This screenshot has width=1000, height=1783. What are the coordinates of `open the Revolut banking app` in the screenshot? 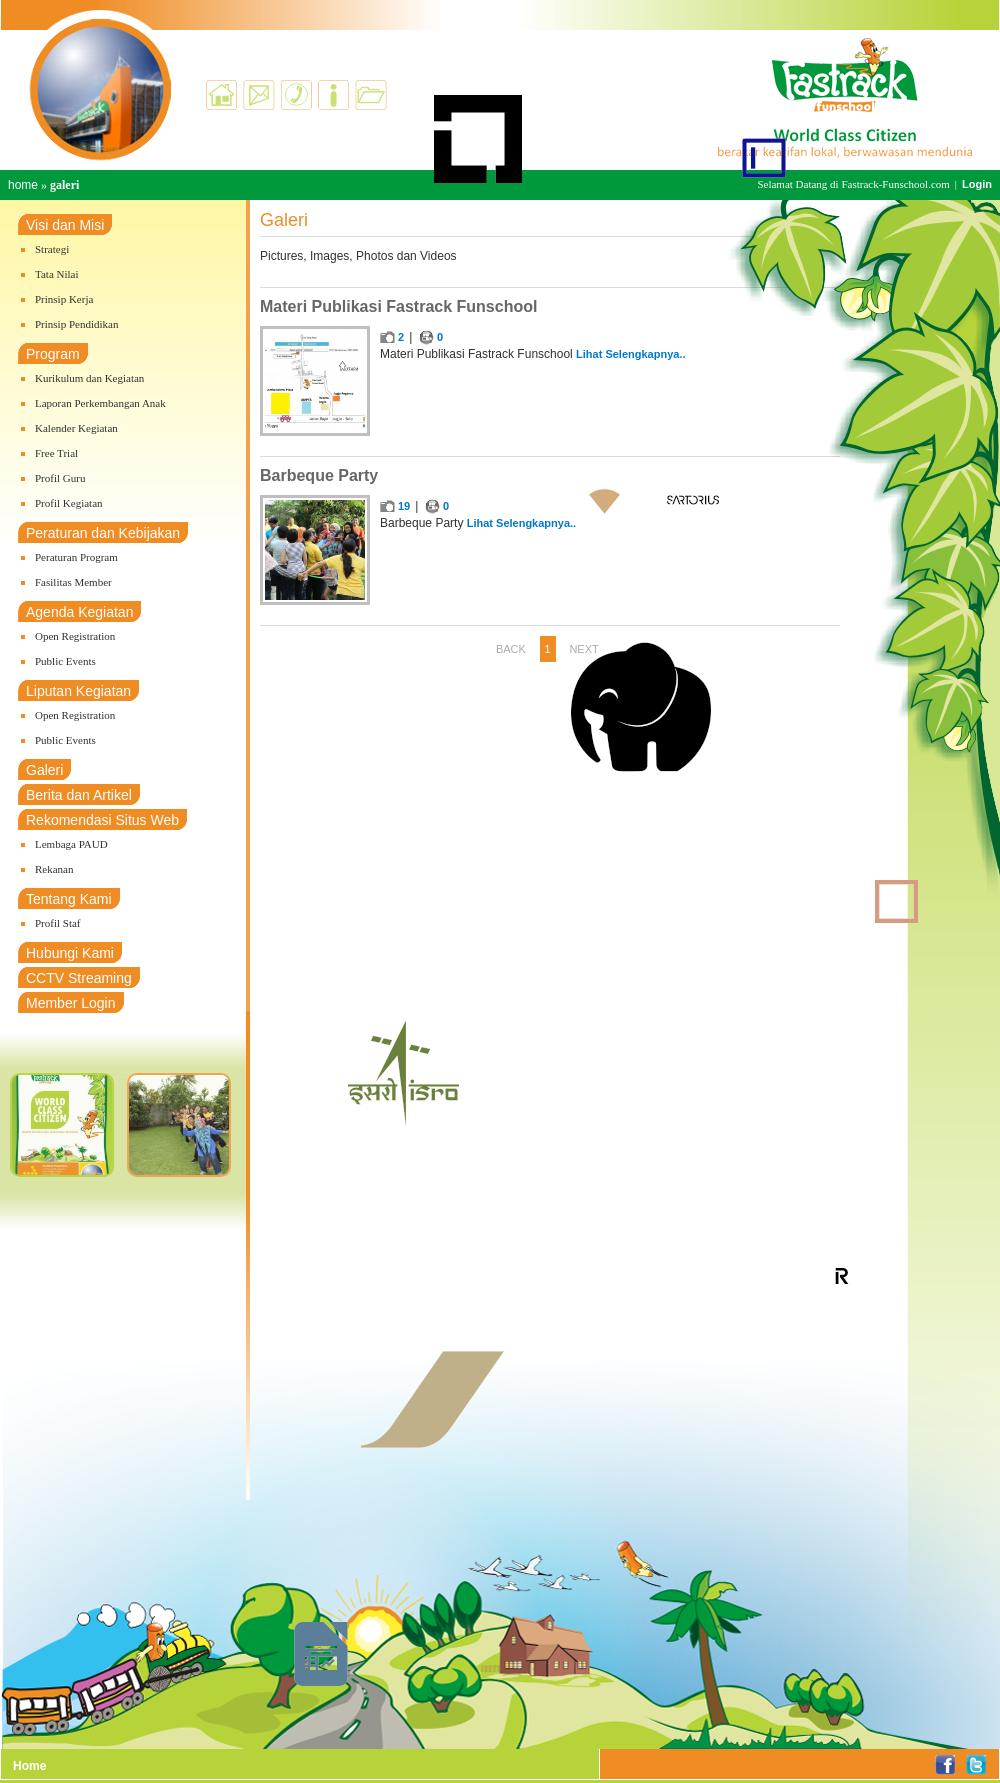 It's located at (842, 1276).